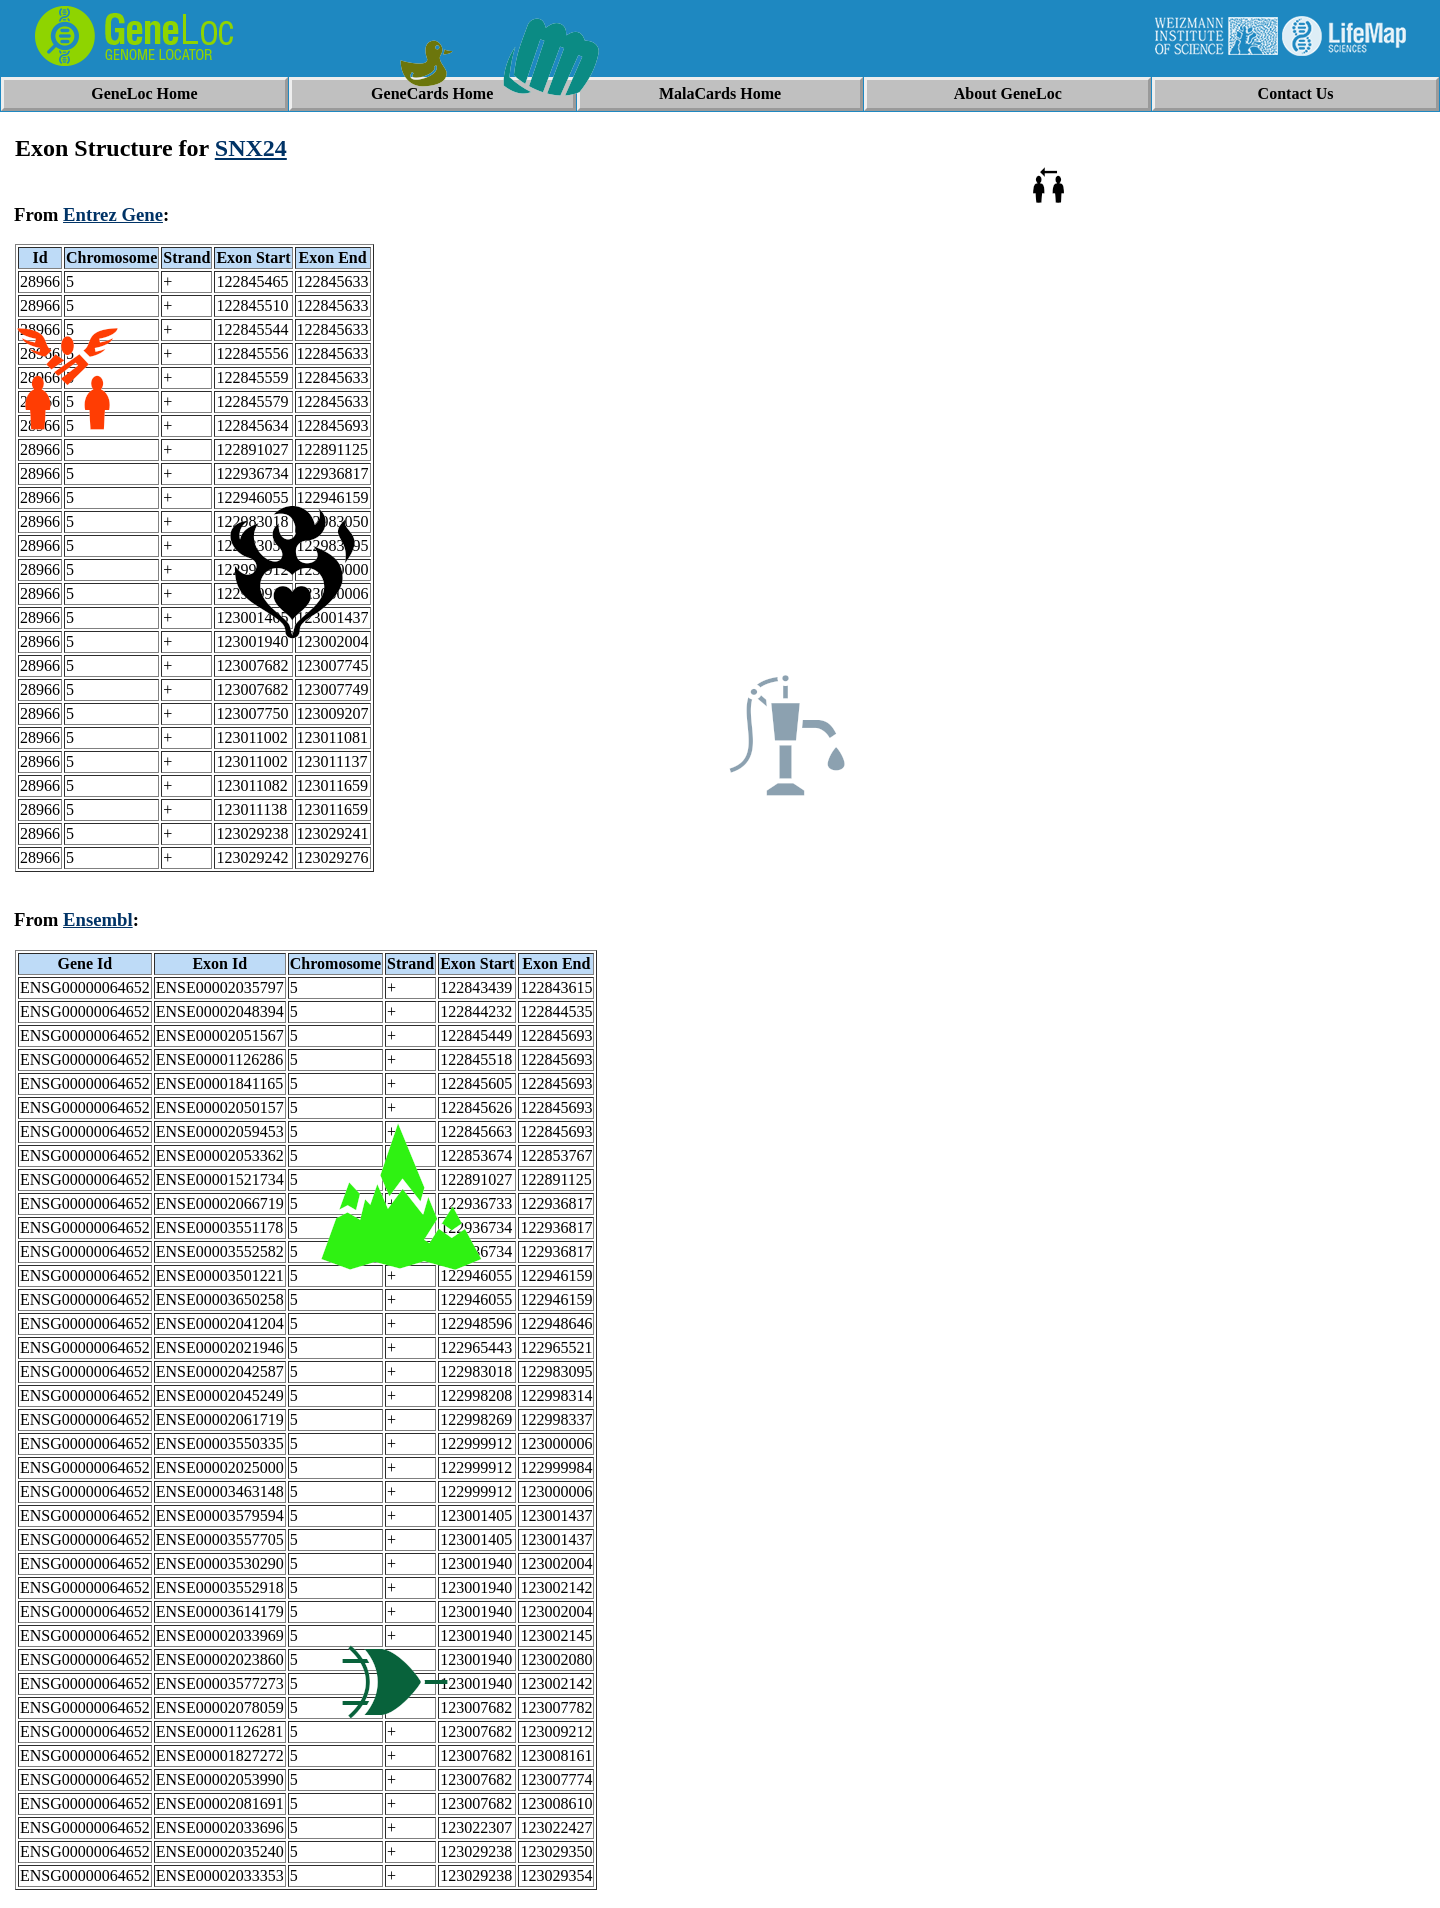 The width and height of the screenshot is (1440, 1908). Describe the element at coordinates (67, 379) in the screenshot. I see `the lovers tarot card in a fortune telling or divination app` at that location.